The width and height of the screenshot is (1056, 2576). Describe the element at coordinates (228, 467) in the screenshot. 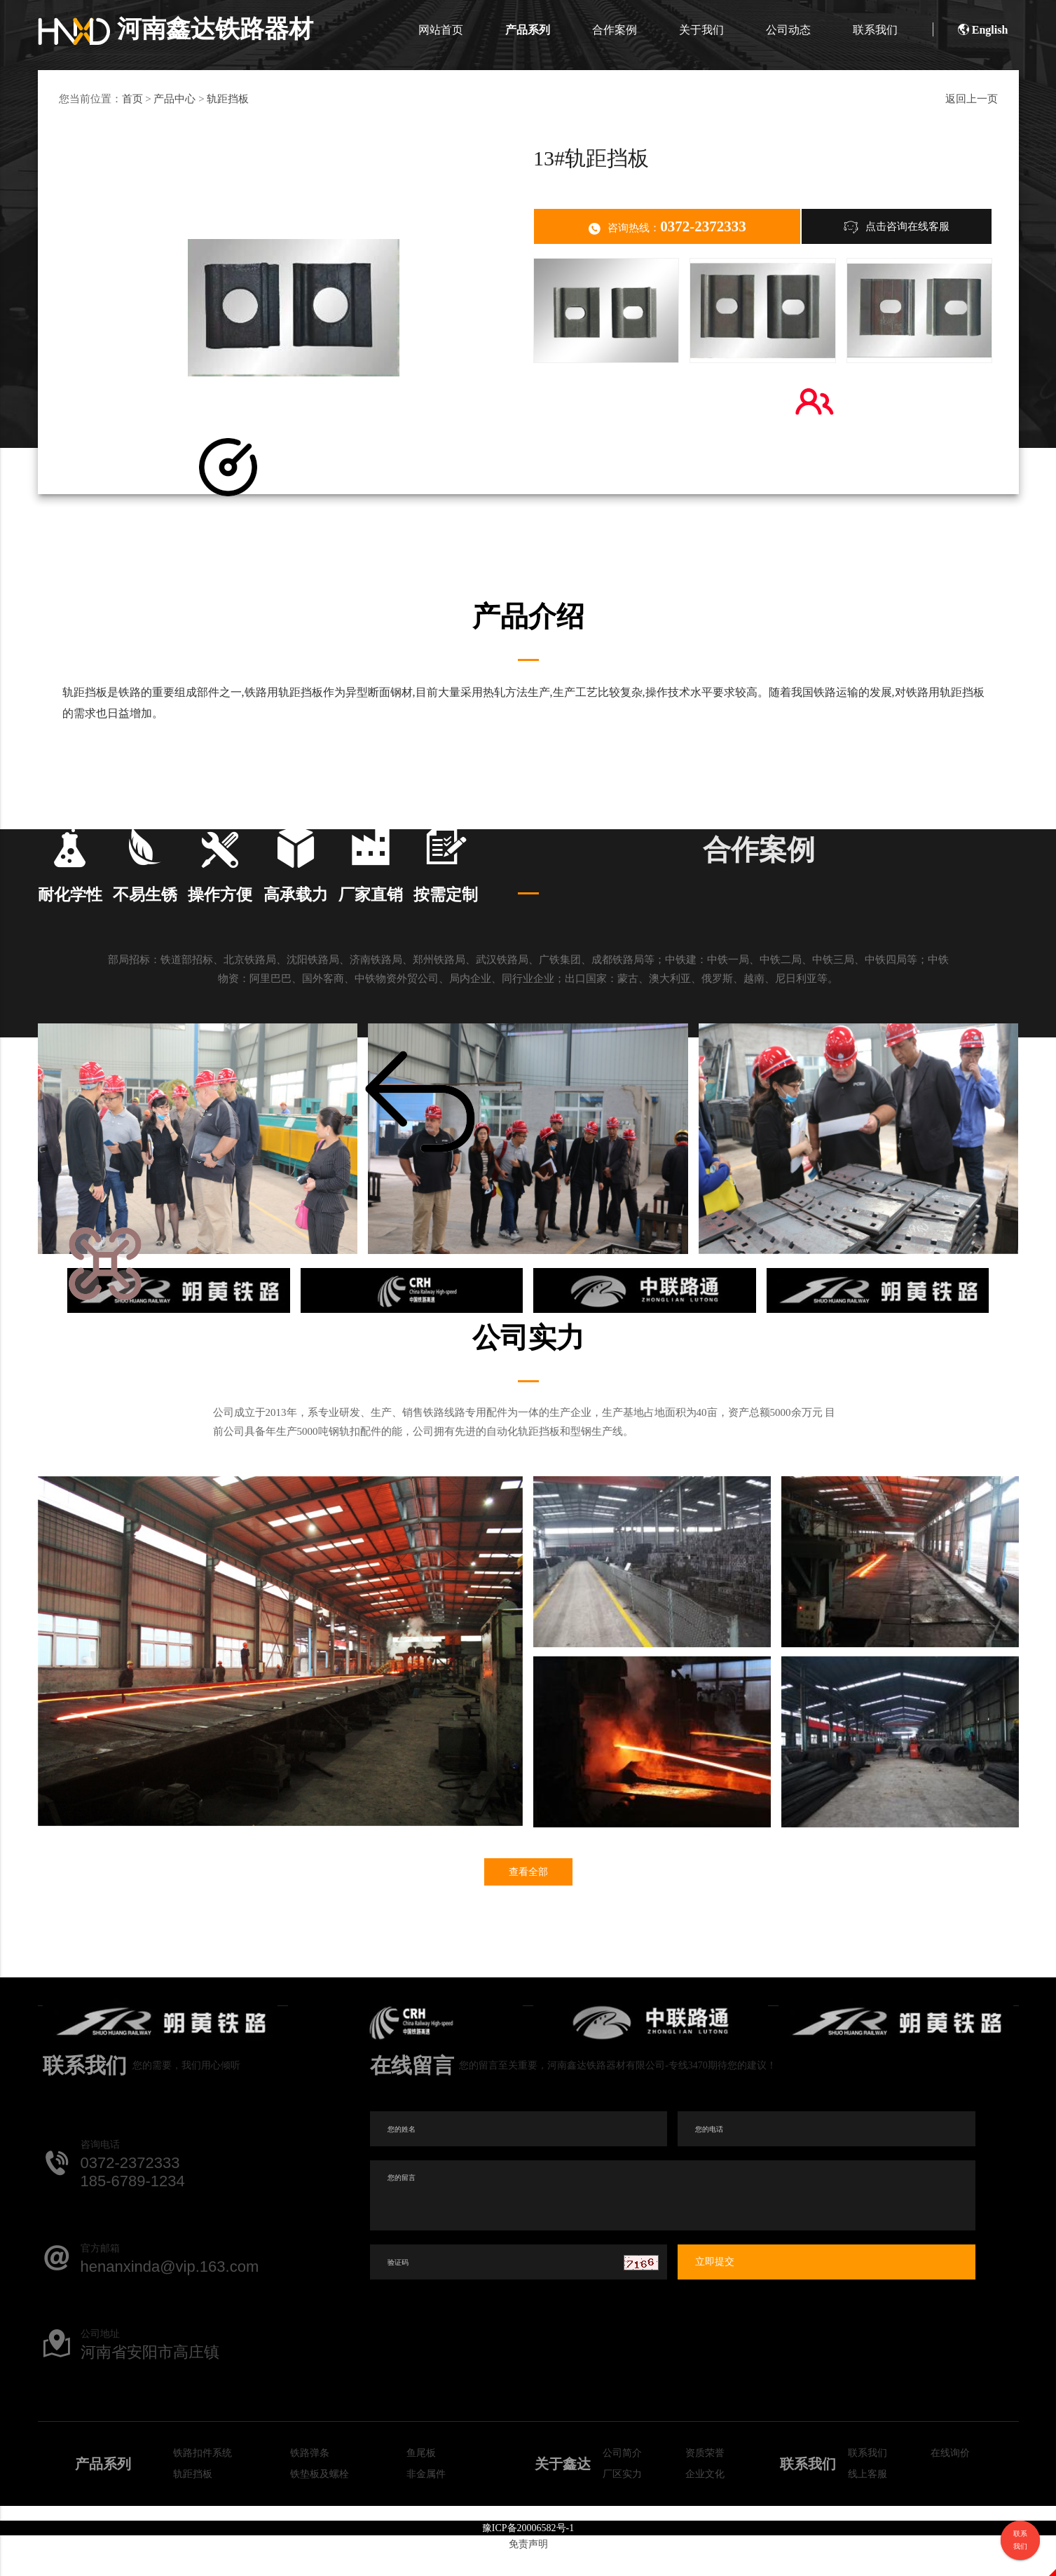

I see `view performance metrics or usage statistics` at that location.